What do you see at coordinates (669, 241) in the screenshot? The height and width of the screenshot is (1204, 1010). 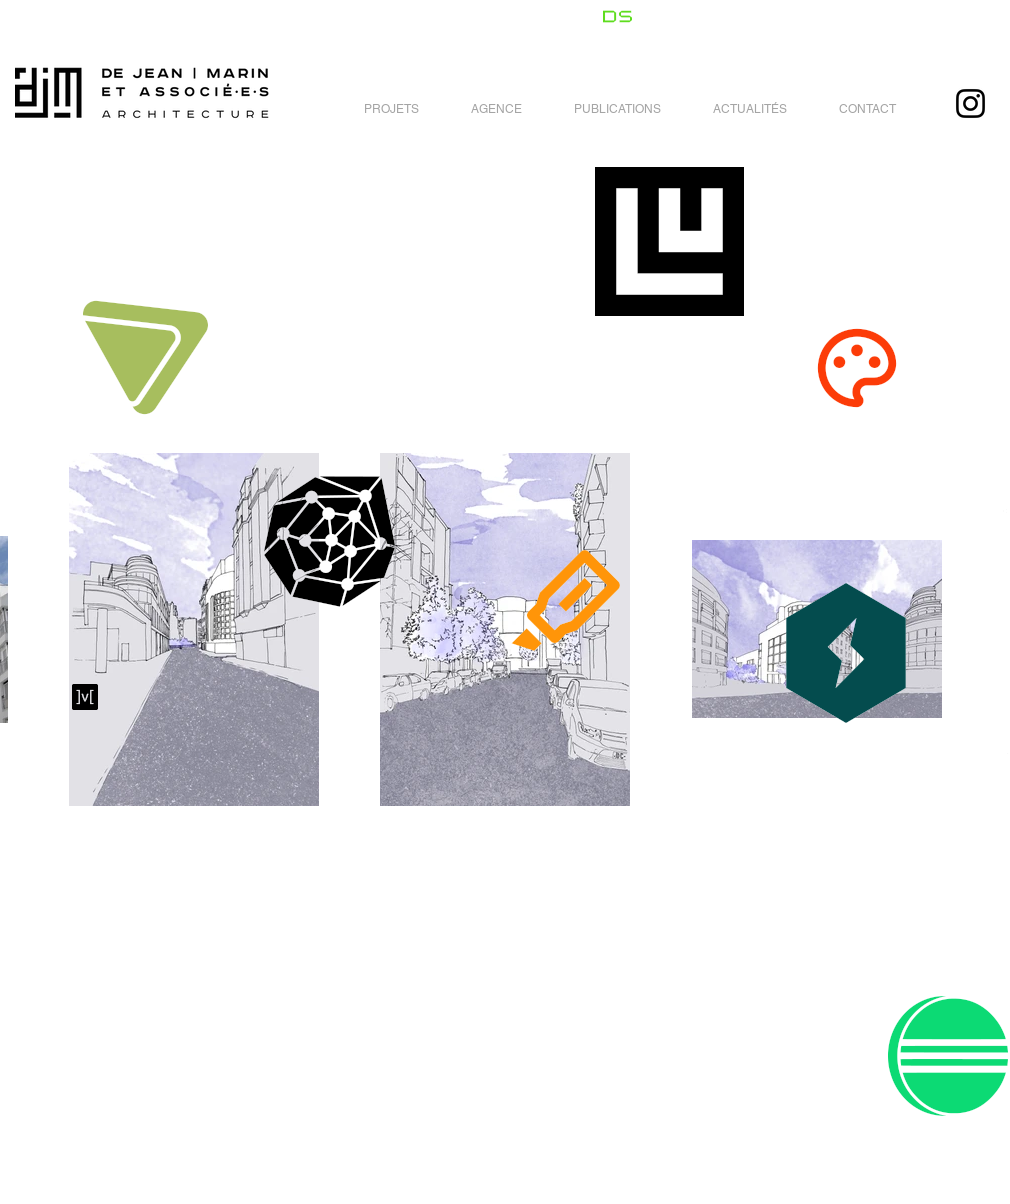 I see `ludwig brand logo` at bounding box center [669, 241].